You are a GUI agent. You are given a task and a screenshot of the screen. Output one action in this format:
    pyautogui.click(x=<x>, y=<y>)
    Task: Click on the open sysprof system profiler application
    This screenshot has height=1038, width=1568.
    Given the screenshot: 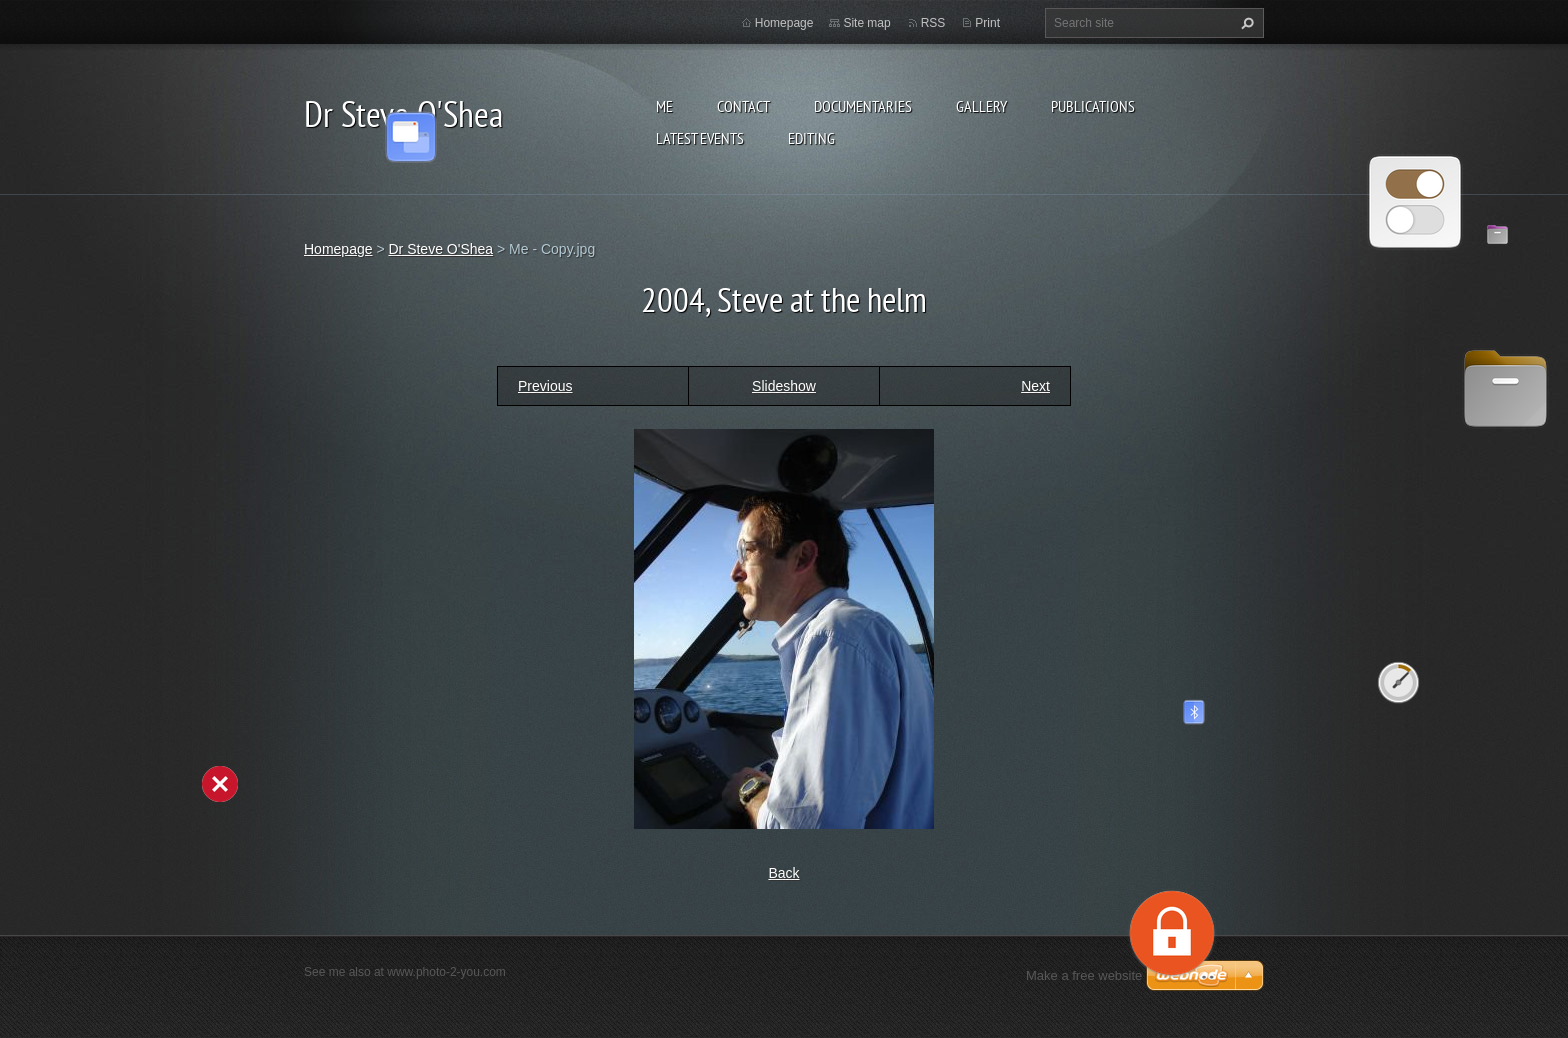 What is the action you would take?
    pyautogui.click(x=1398, y=682)
    